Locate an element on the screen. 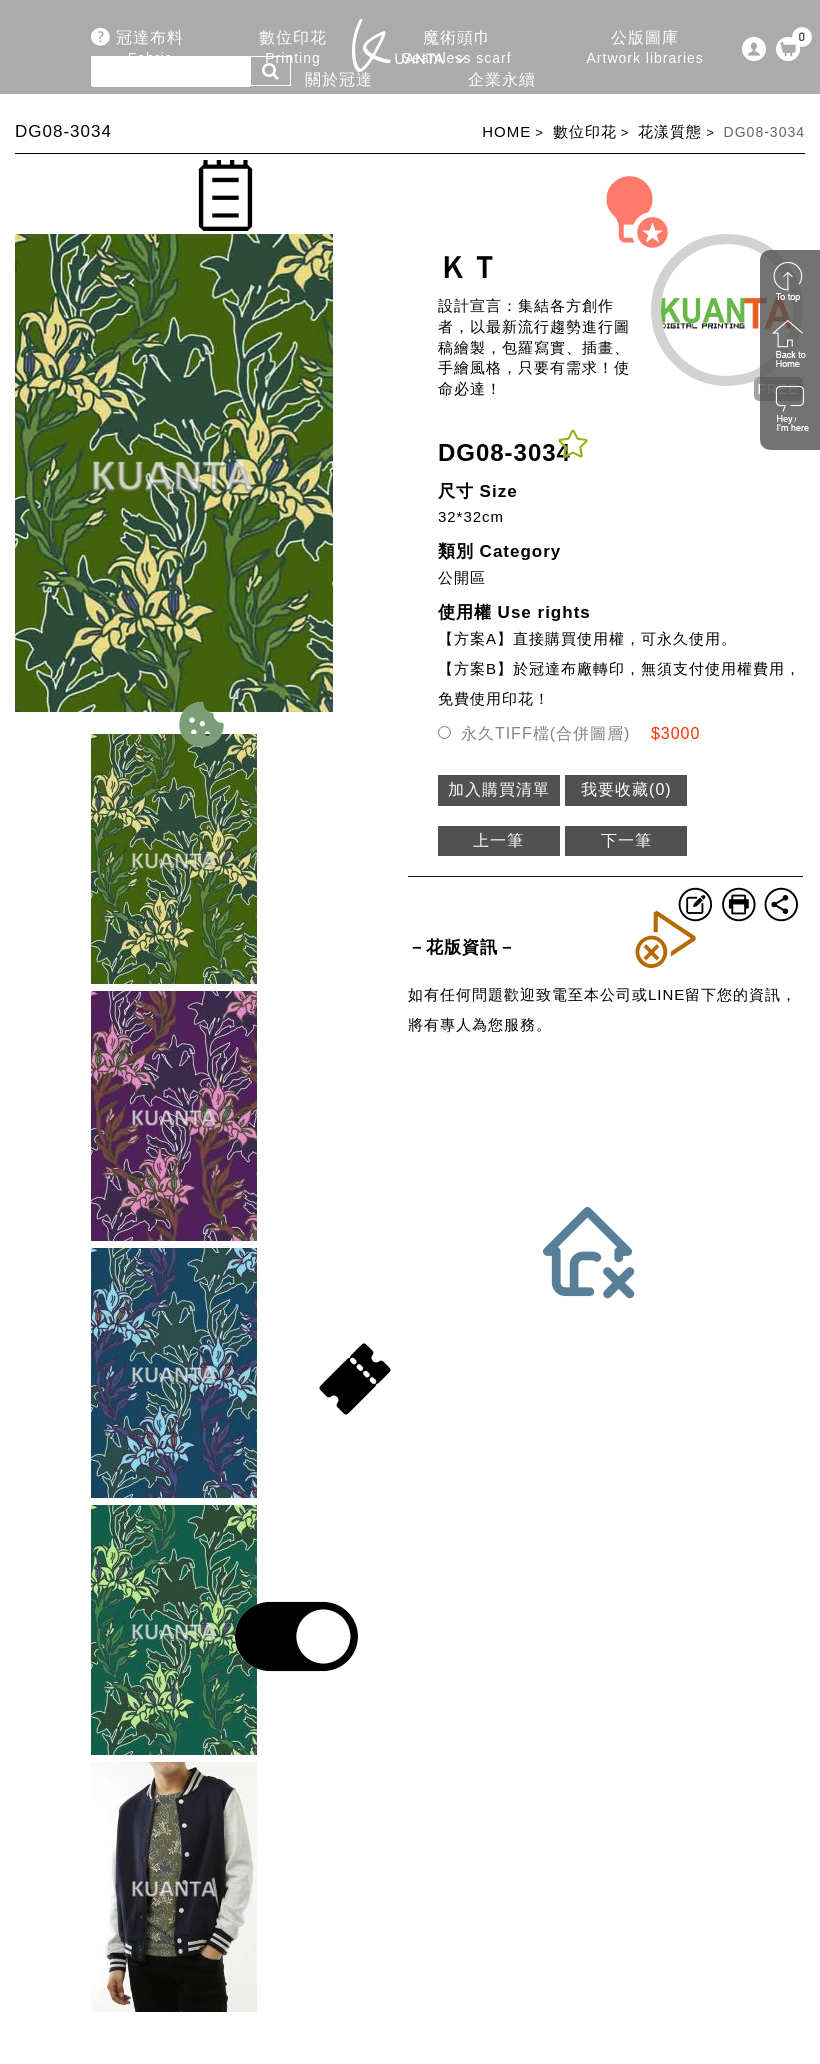 The height and width of the screenshot is (2064, 820). apply suggested quick fix automatically is located at coordinates (632, 212).